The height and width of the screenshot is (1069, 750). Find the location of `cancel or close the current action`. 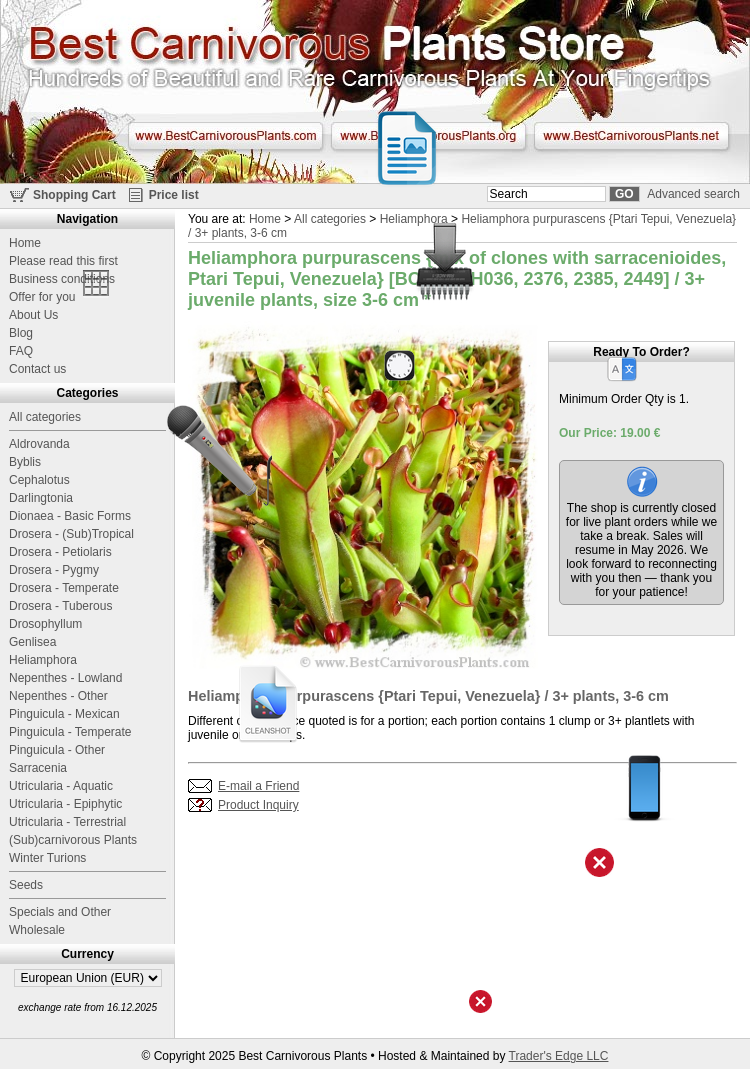

cancel or close the current action is located at coordinates (480, 1001).